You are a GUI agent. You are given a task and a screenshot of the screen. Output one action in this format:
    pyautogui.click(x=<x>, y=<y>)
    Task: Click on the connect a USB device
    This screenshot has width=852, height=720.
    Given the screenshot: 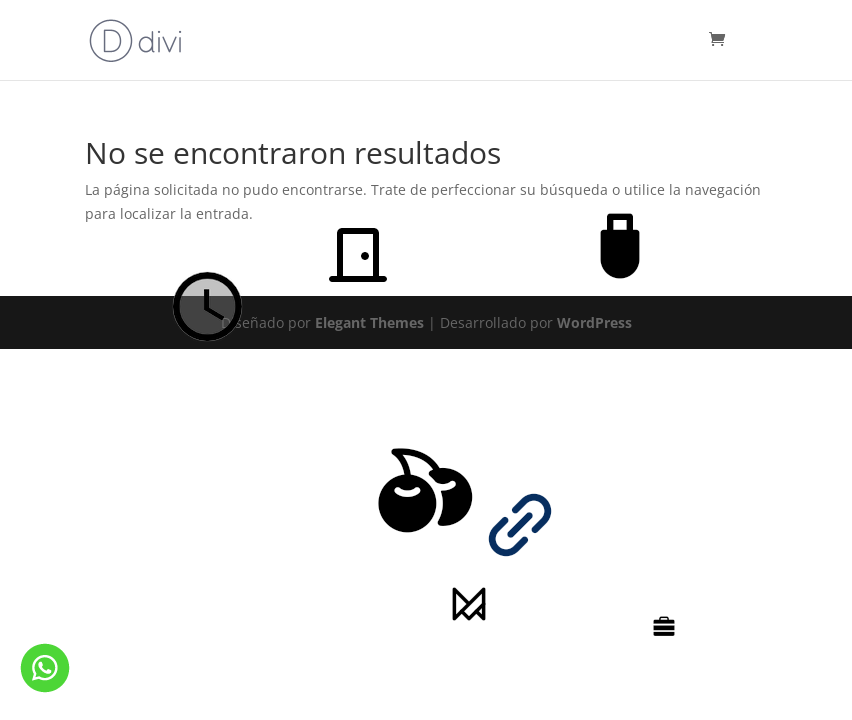 What is the action you would take?
    pyautogui.click(x=620, y=246)
    